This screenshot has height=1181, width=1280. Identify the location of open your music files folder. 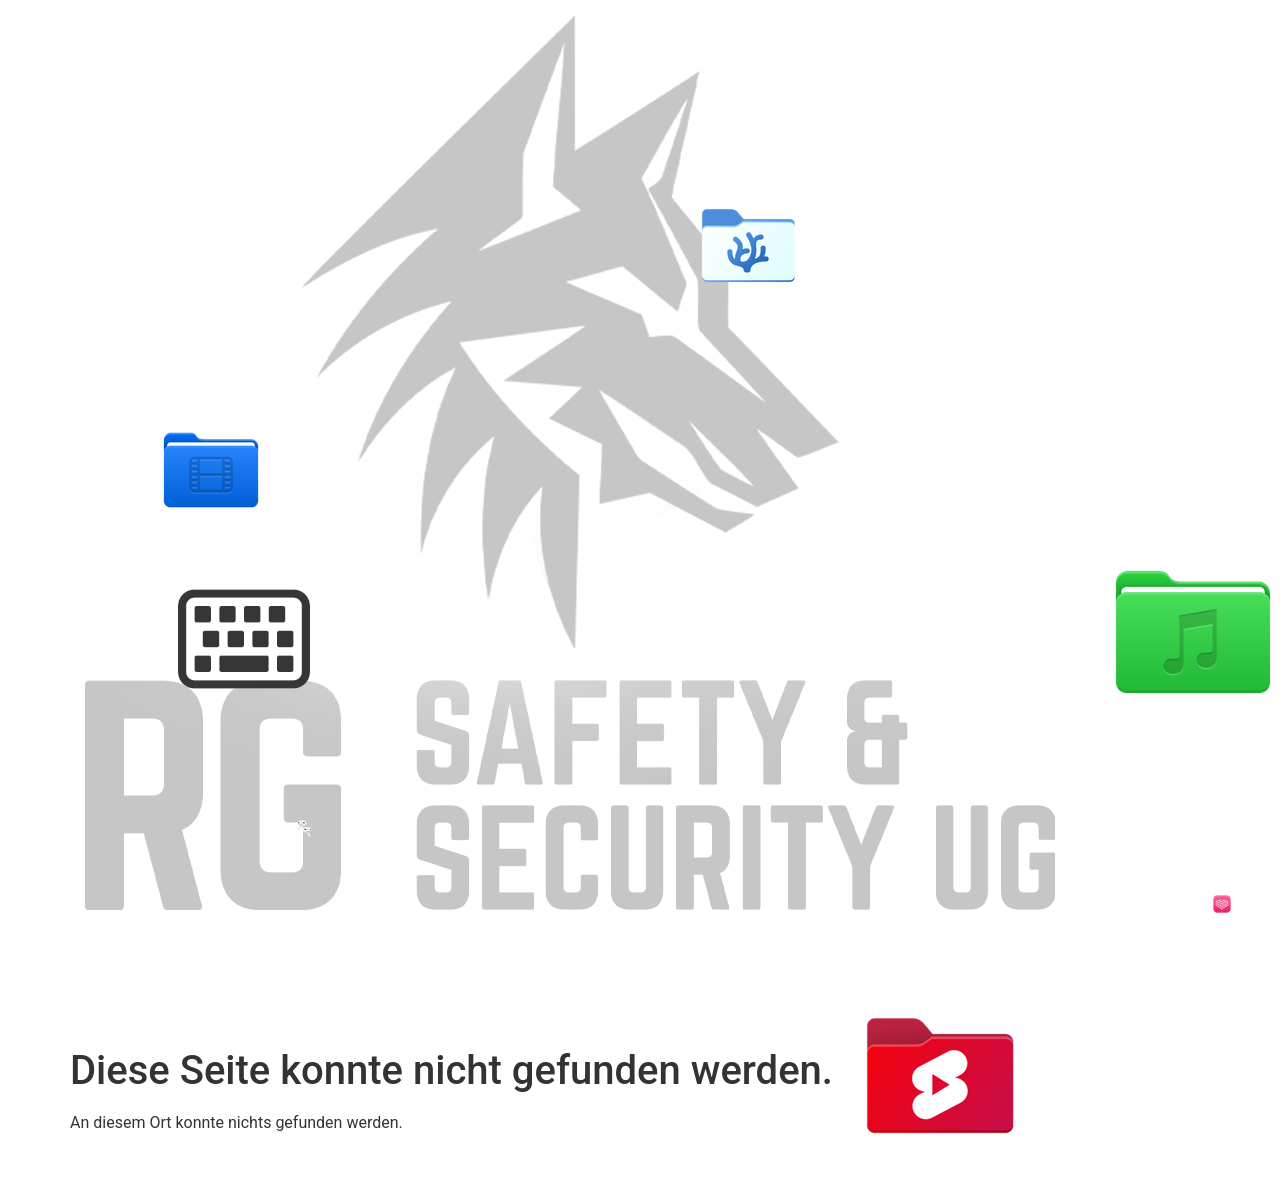
(1193, 632).